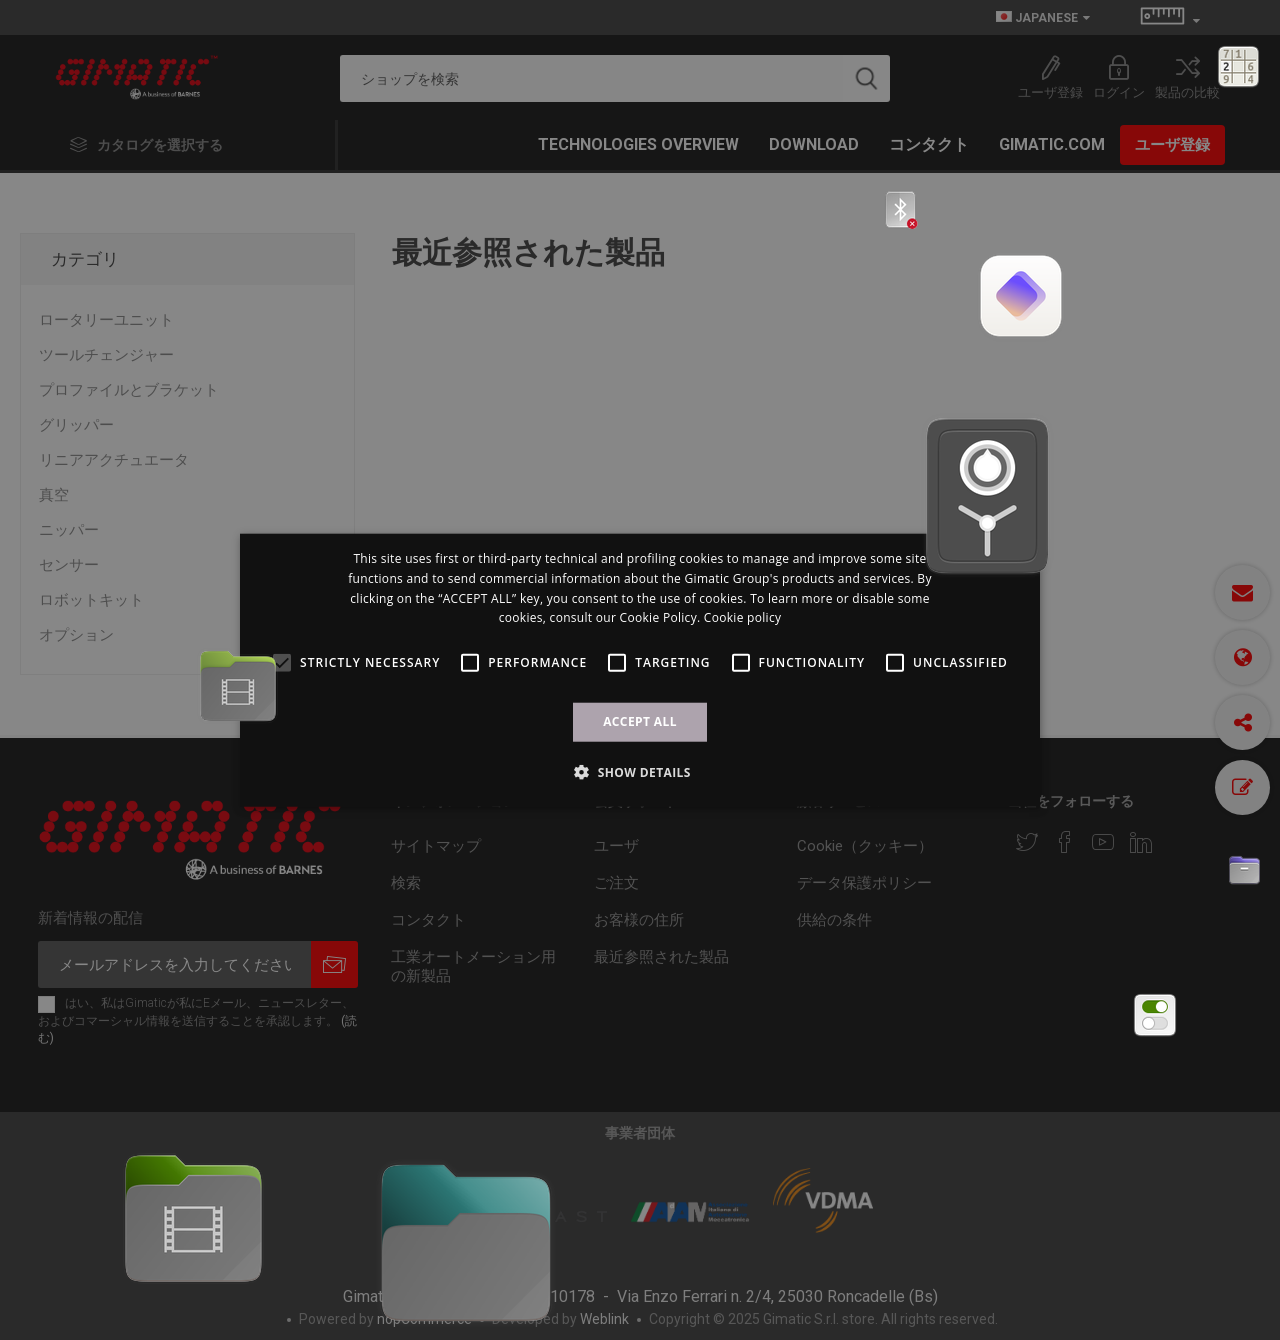 This screenshot has height=1340, width=1280. What do you see at coordinates (238, 686) in the screenshot?
I see `open your videos folder` at bounding box center [238, 686].